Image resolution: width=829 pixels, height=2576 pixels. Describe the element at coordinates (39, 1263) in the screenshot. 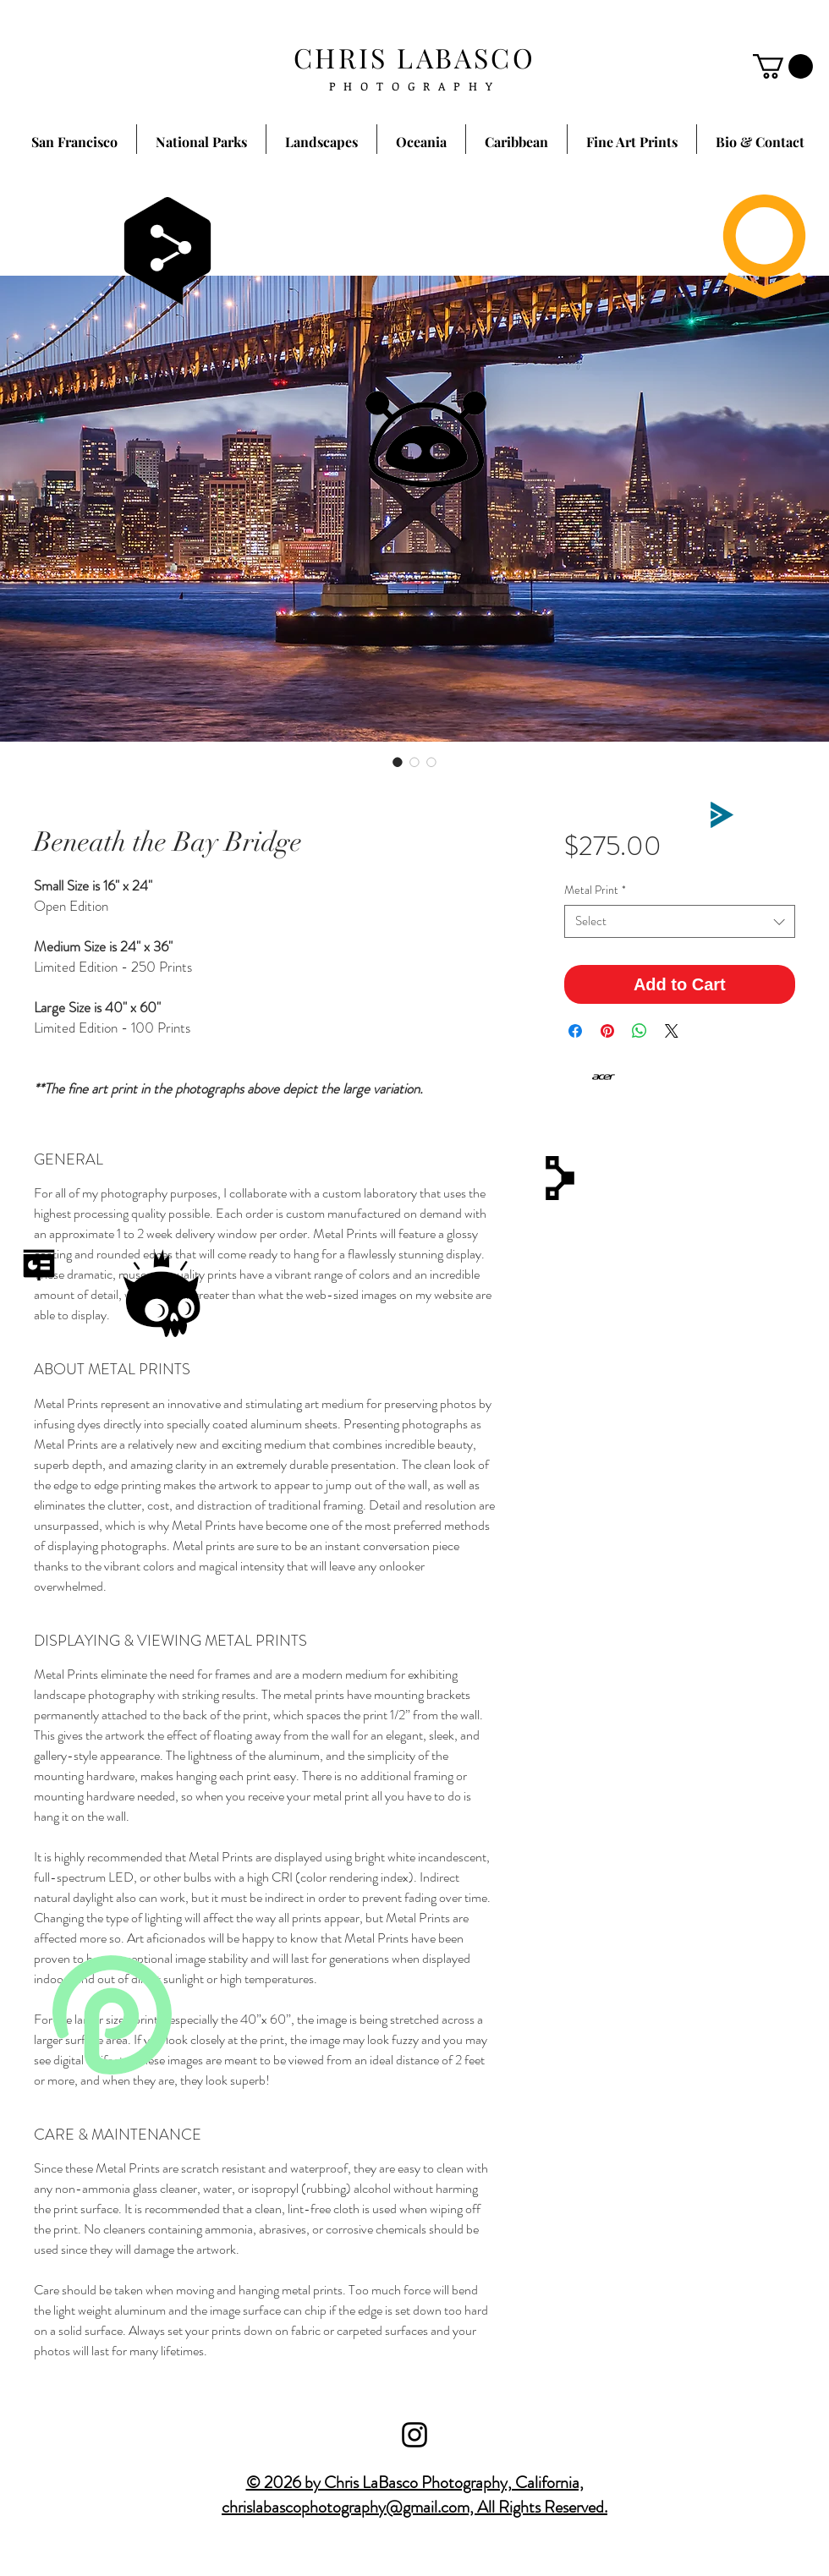

I see `start a presentation slideshow` at that location.